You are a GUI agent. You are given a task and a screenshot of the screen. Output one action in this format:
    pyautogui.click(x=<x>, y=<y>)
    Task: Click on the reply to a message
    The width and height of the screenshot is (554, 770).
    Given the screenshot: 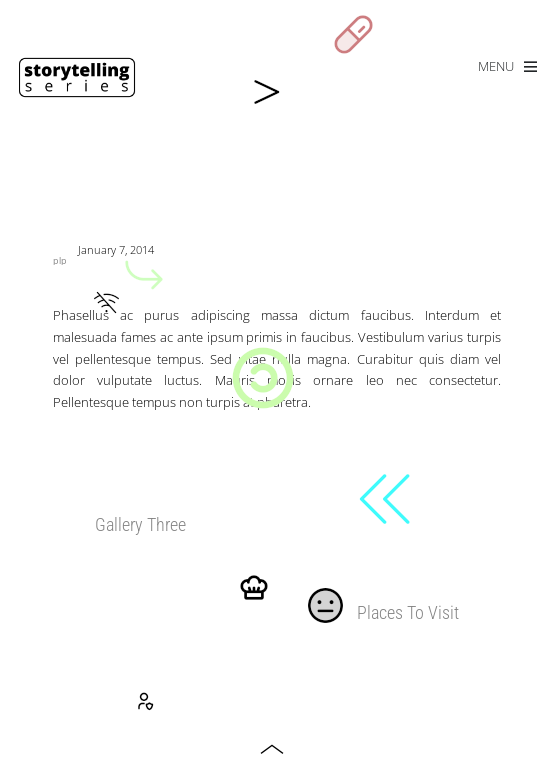 What is the action you would take?
    pyautogui.click(x=144, y=275)
    